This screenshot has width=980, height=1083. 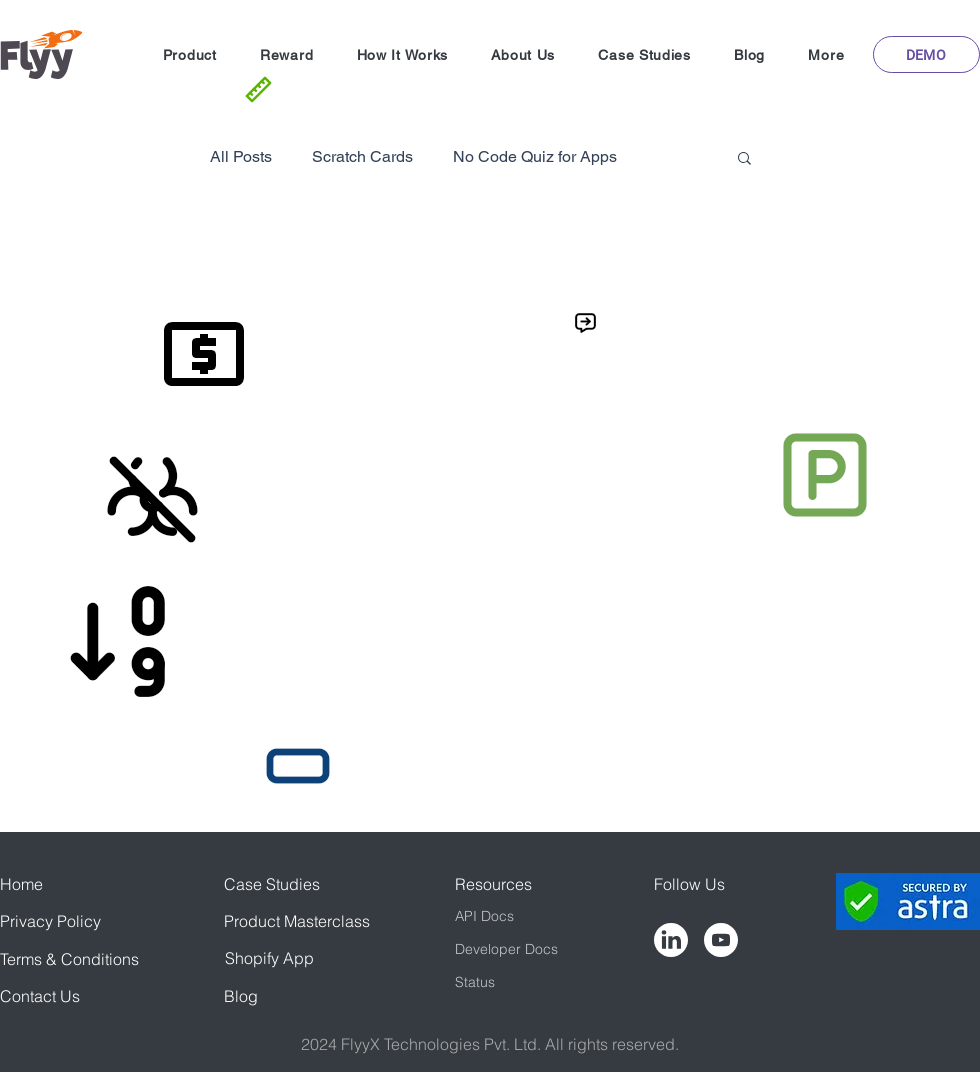 I want to click on sort numbers in ascending order (0-9), so click(x=120, y=641).